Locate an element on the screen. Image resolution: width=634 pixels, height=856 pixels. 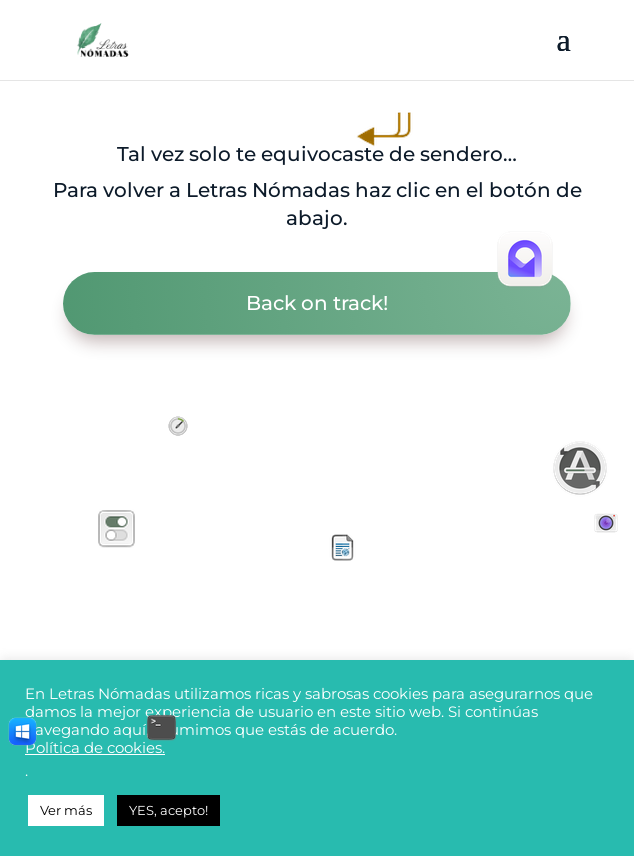
reply to all recipients of an email is located at coordinates (383, 125).